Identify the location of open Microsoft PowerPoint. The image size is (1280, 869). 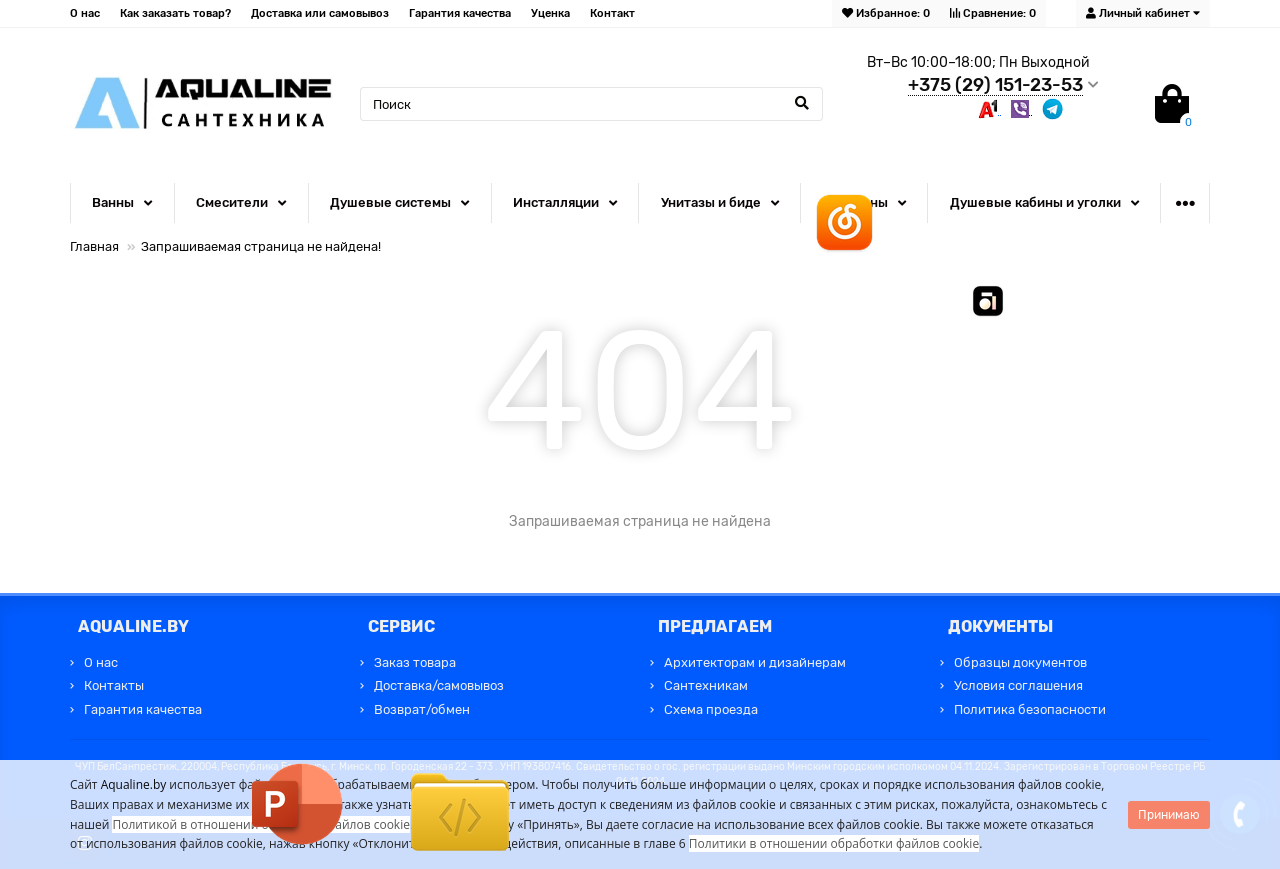
(298, 804).